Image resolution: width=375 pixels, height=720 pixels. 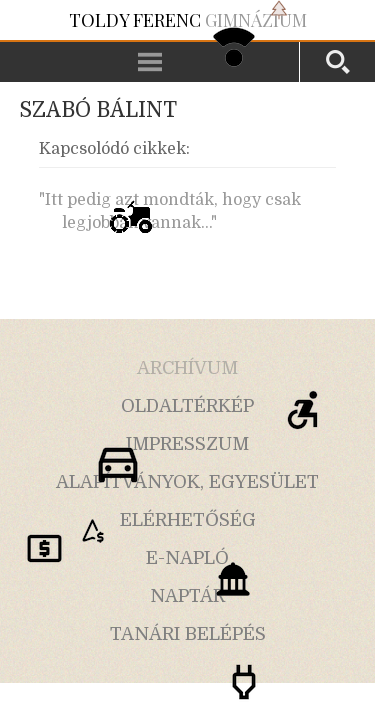 What do you see at coordinates (244, 682) in the screenshot?
I see `indicates device is charging or connected to power` at bounding box center [244, 682].